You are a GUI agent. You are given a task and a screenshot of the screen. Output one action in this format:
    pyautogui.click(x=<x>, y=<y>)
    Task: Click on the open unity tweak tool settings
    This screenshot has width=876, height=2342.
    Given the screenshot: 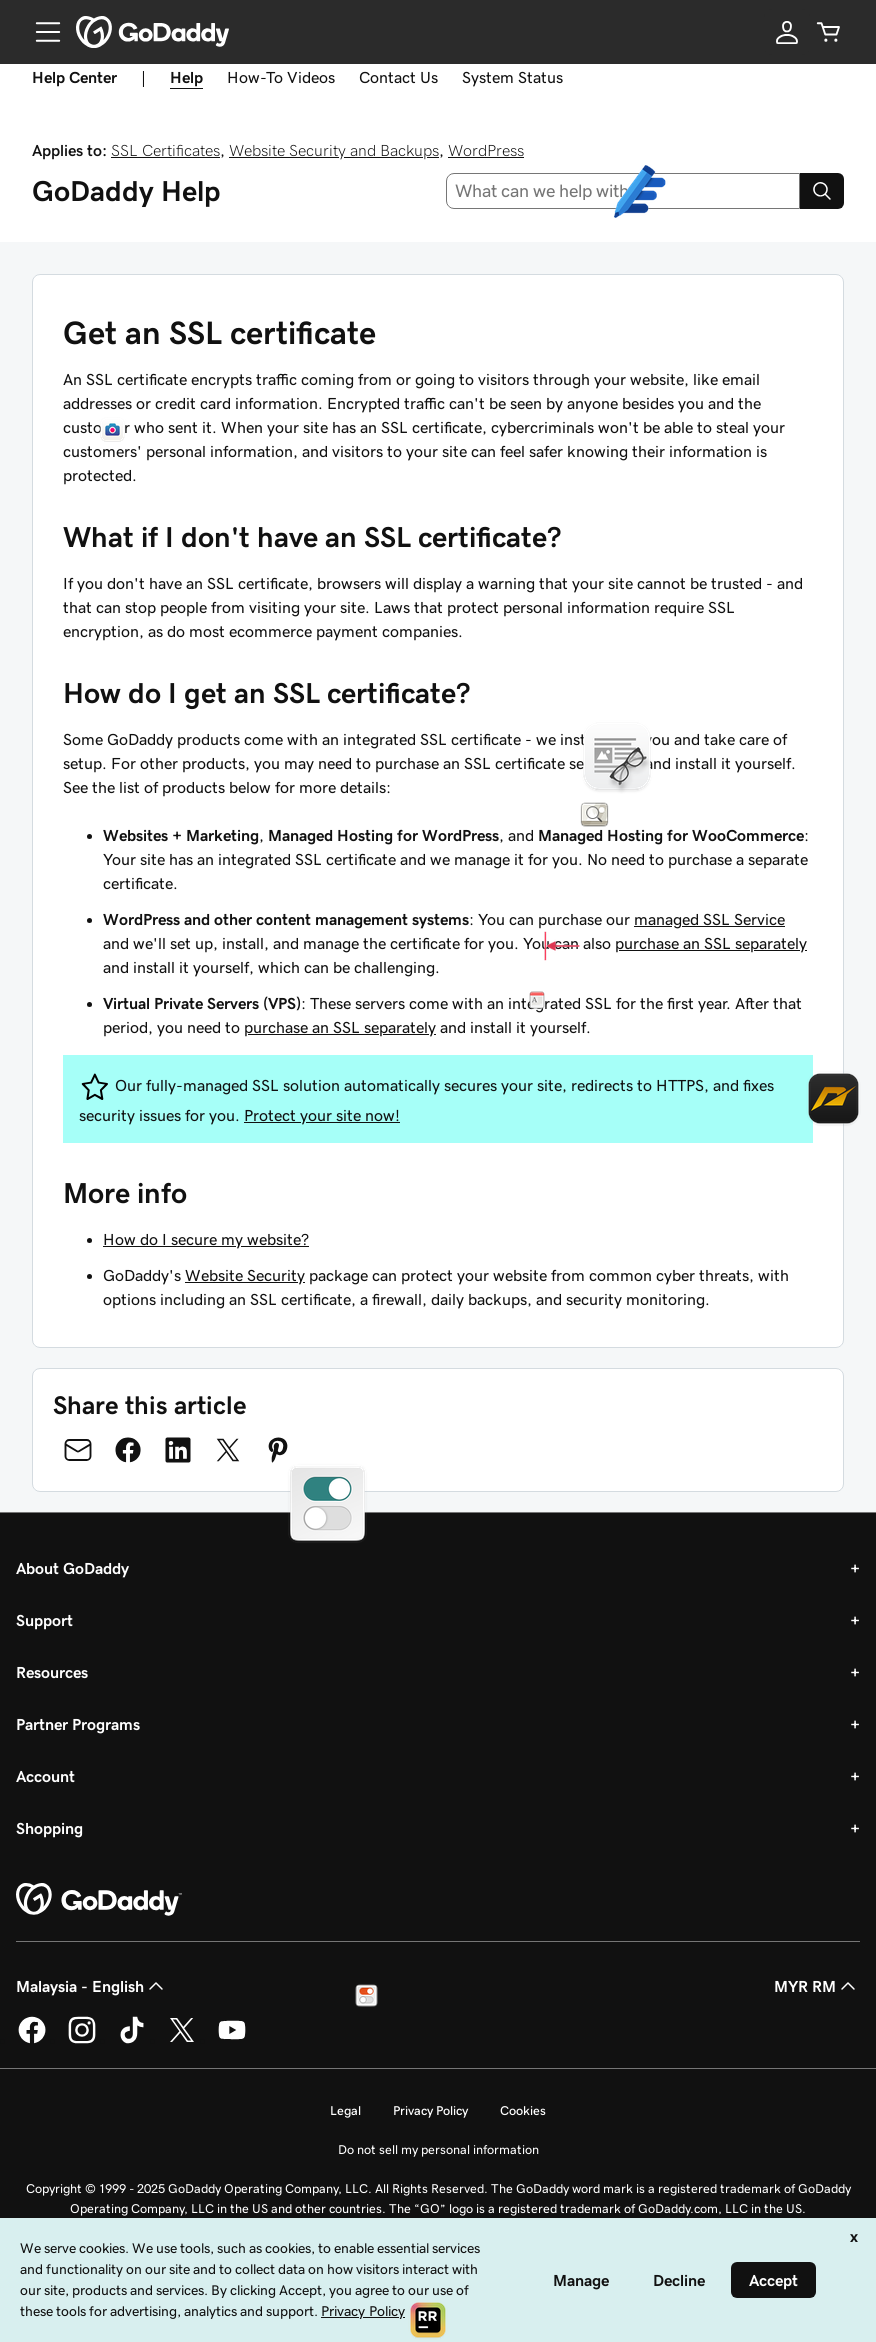 What is the action you would take?
    pyautogui.click(x=327, y=1503)
    